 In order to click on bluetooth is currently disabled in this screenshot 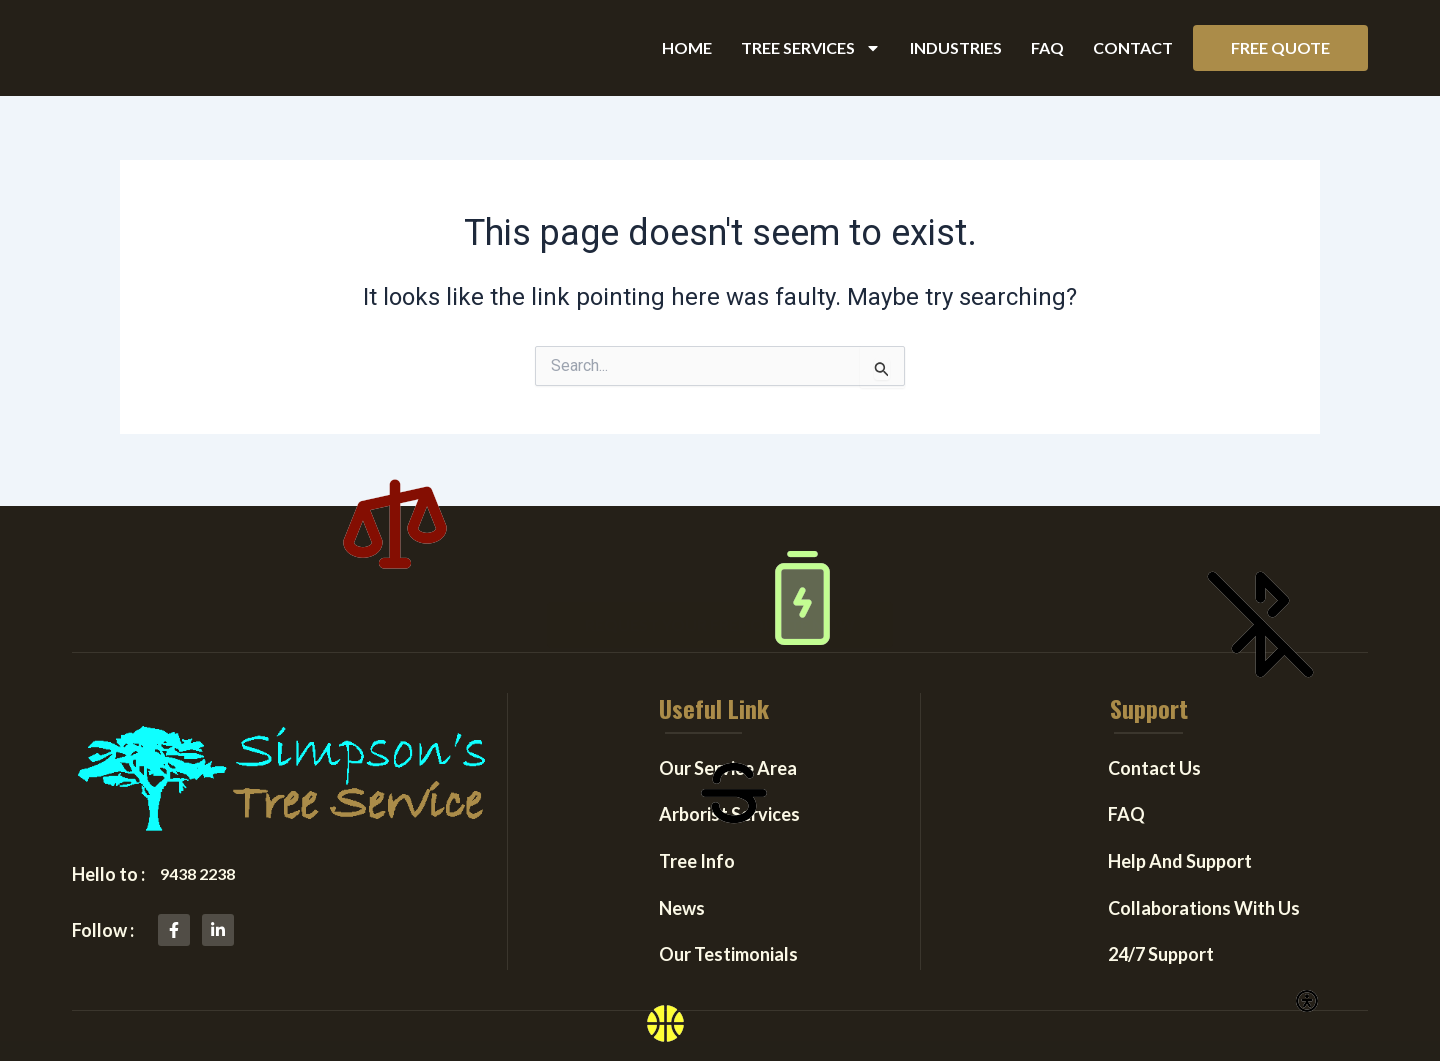, I will do `click(1260, 624)`.